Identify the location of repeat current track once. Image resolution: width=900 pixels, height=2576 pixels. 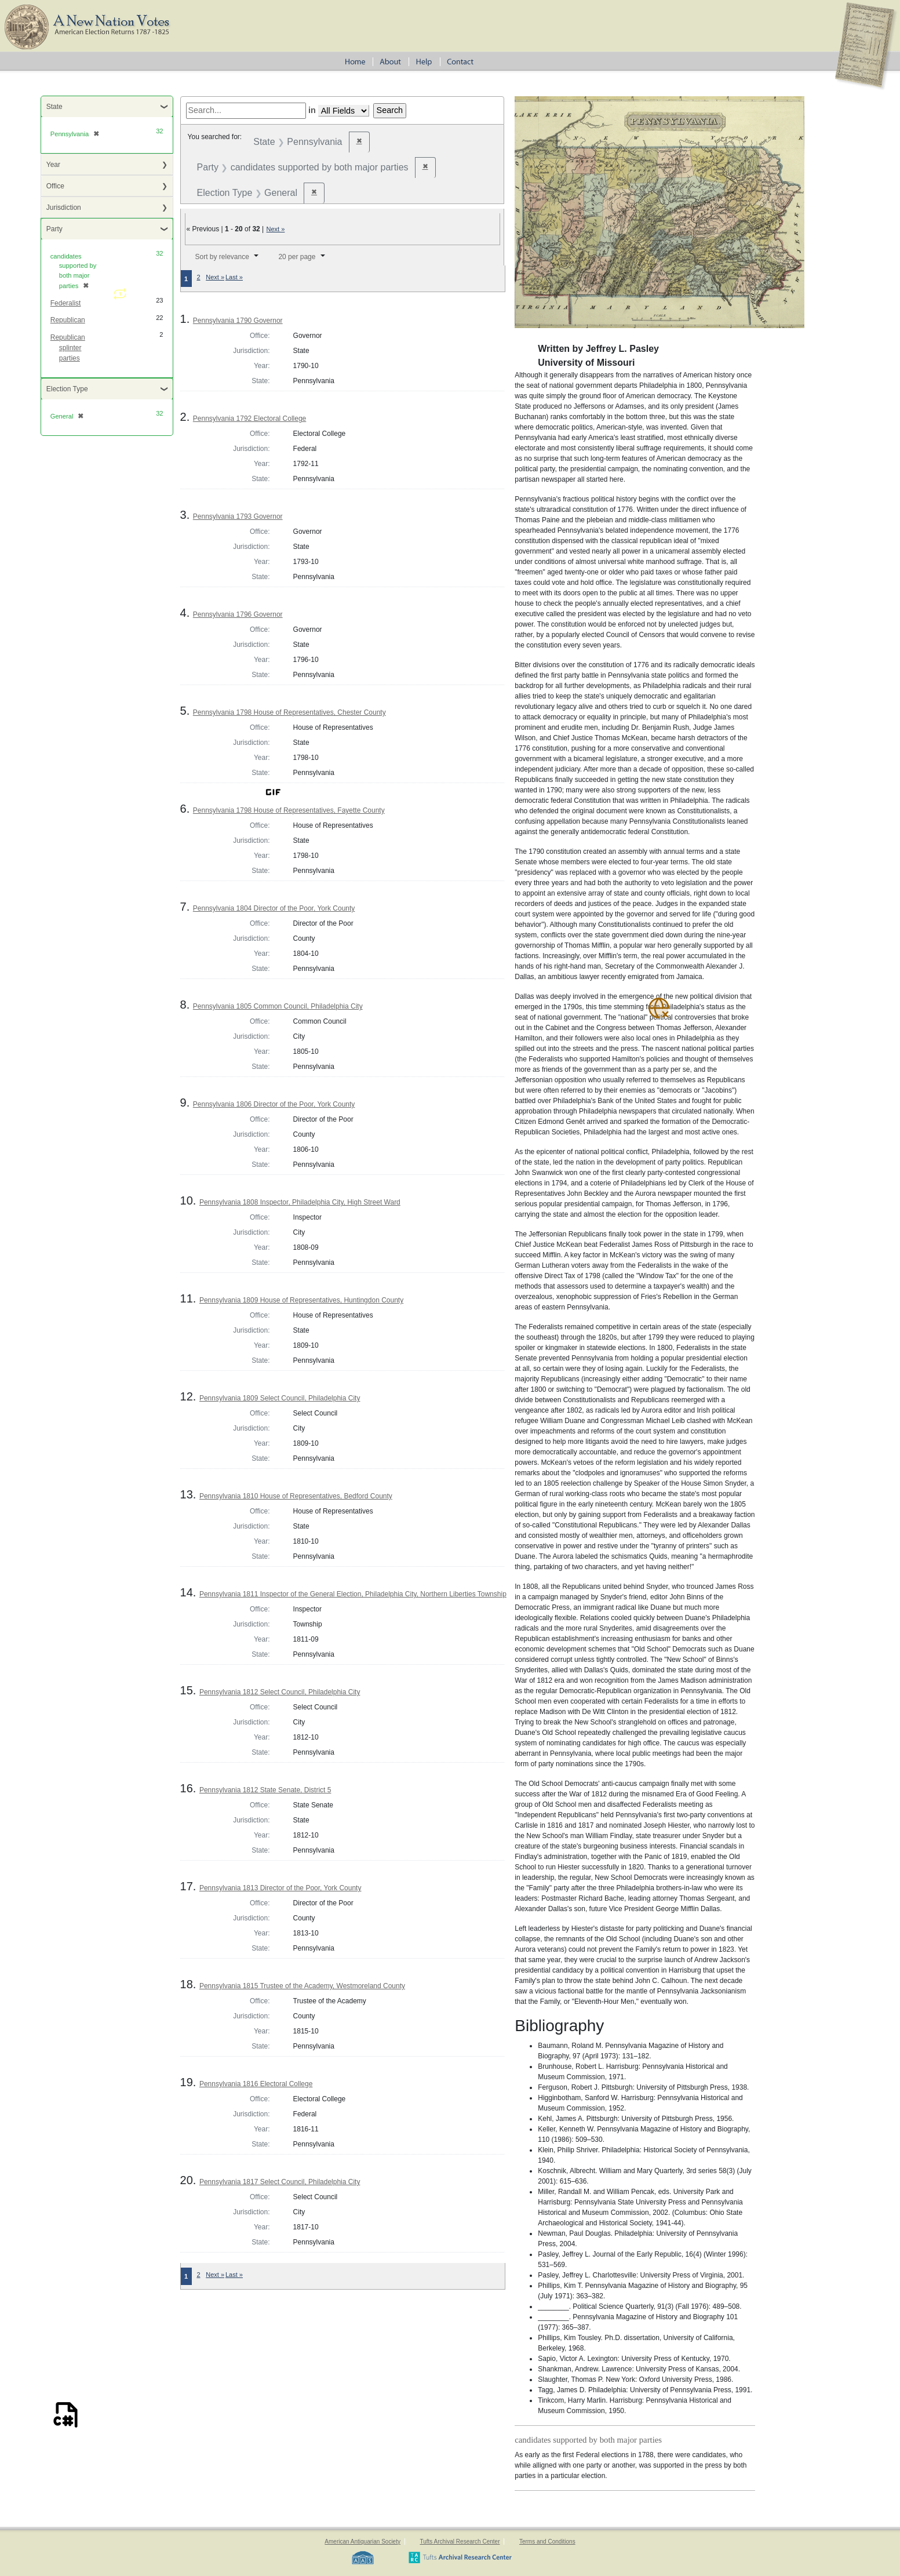
(120, 294).